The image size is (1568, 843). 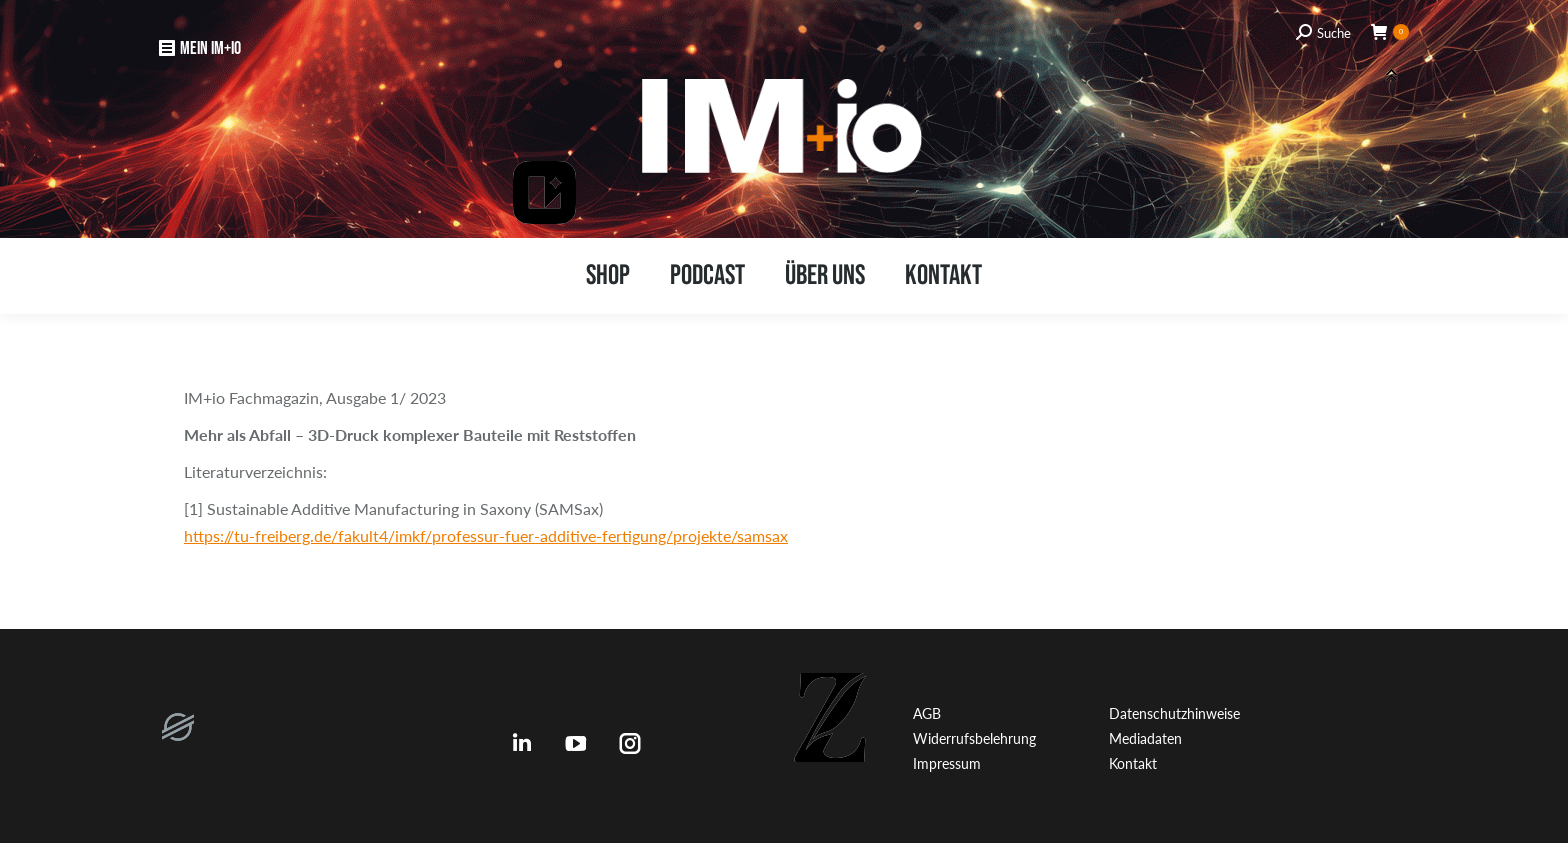 I want to click on scroll to top of page, so click(x=1391, y=75).